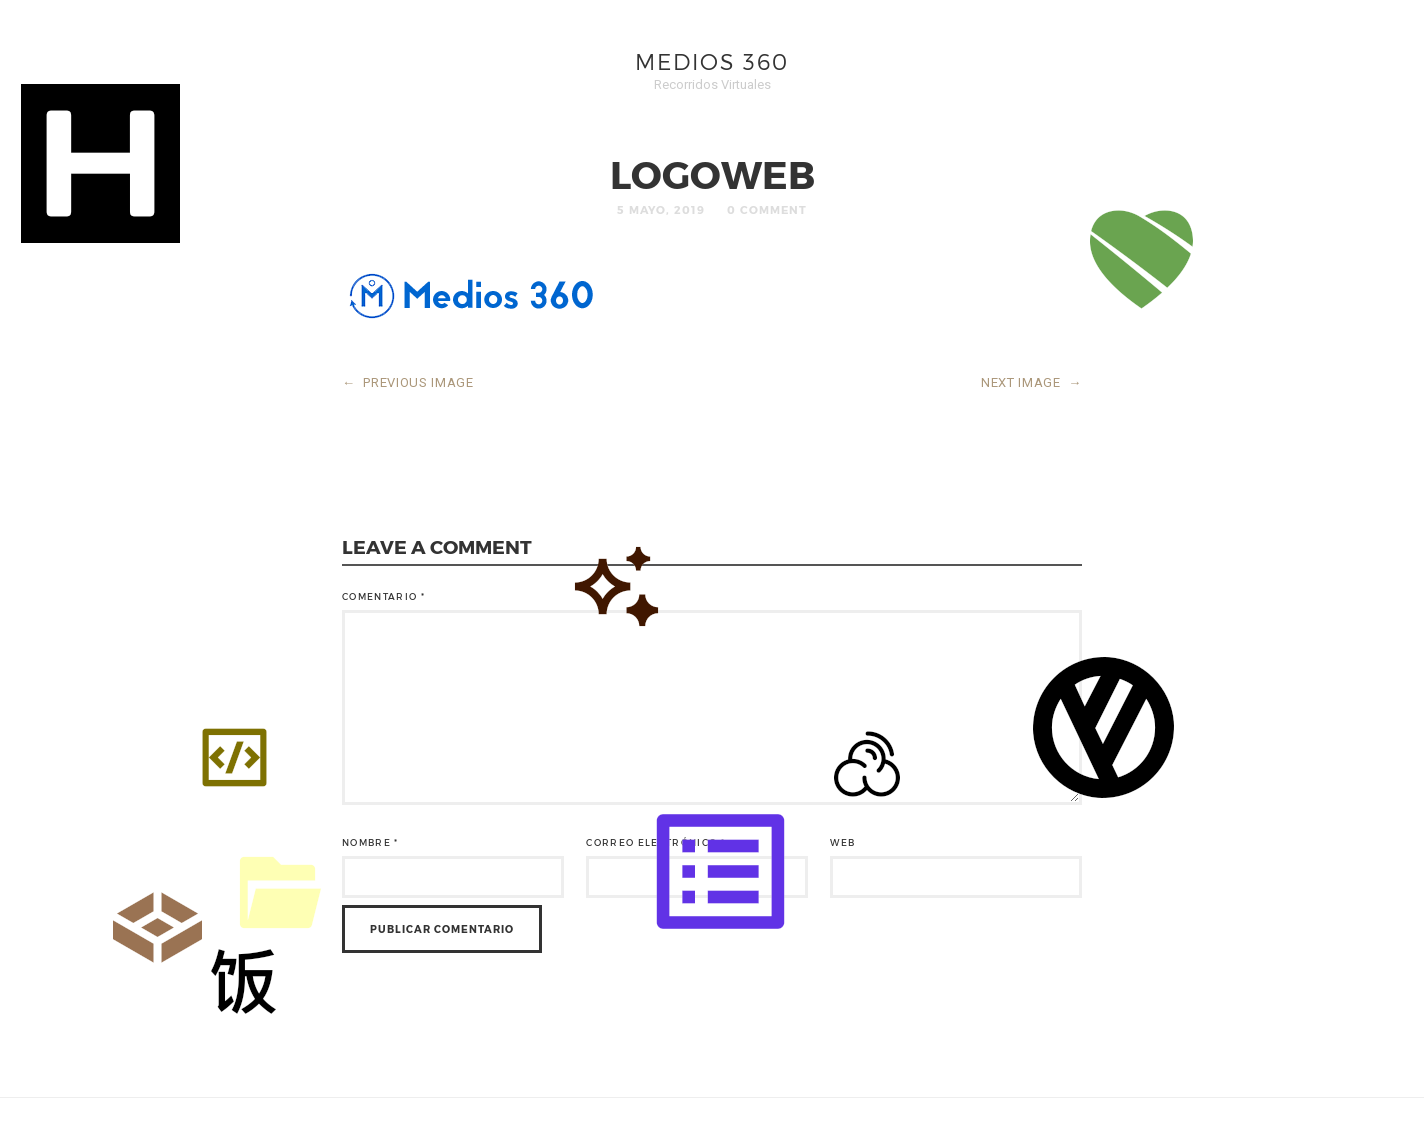 This screenshot has width=1424, height=1146. What do you see at coordinates (157, 927) in the screenshot?
I see `open TrueNAS storage management dashboard` at bounding box center [157, 927].